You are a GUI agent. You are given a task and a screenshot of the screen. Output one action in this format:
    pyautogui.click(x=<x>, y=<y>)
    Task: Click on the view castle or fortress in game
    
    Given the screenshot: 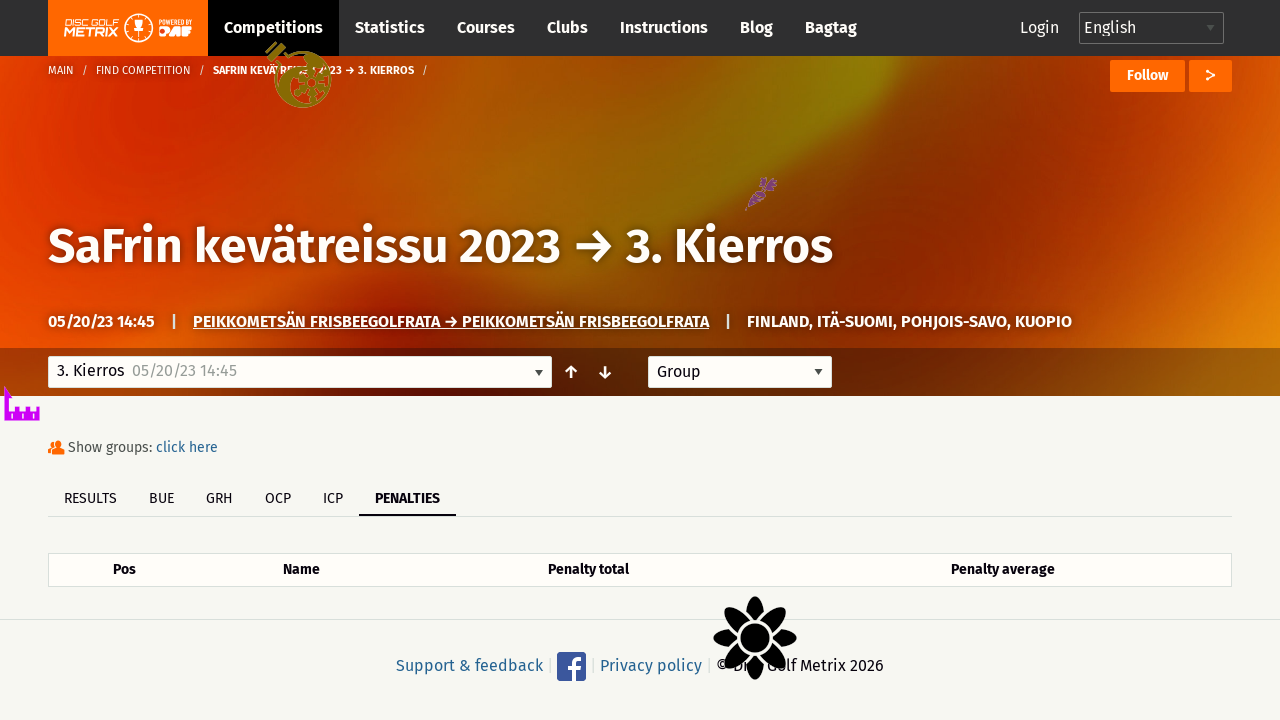 What is the action you would take?
    pyautogui.click(x=22, y=403)
    